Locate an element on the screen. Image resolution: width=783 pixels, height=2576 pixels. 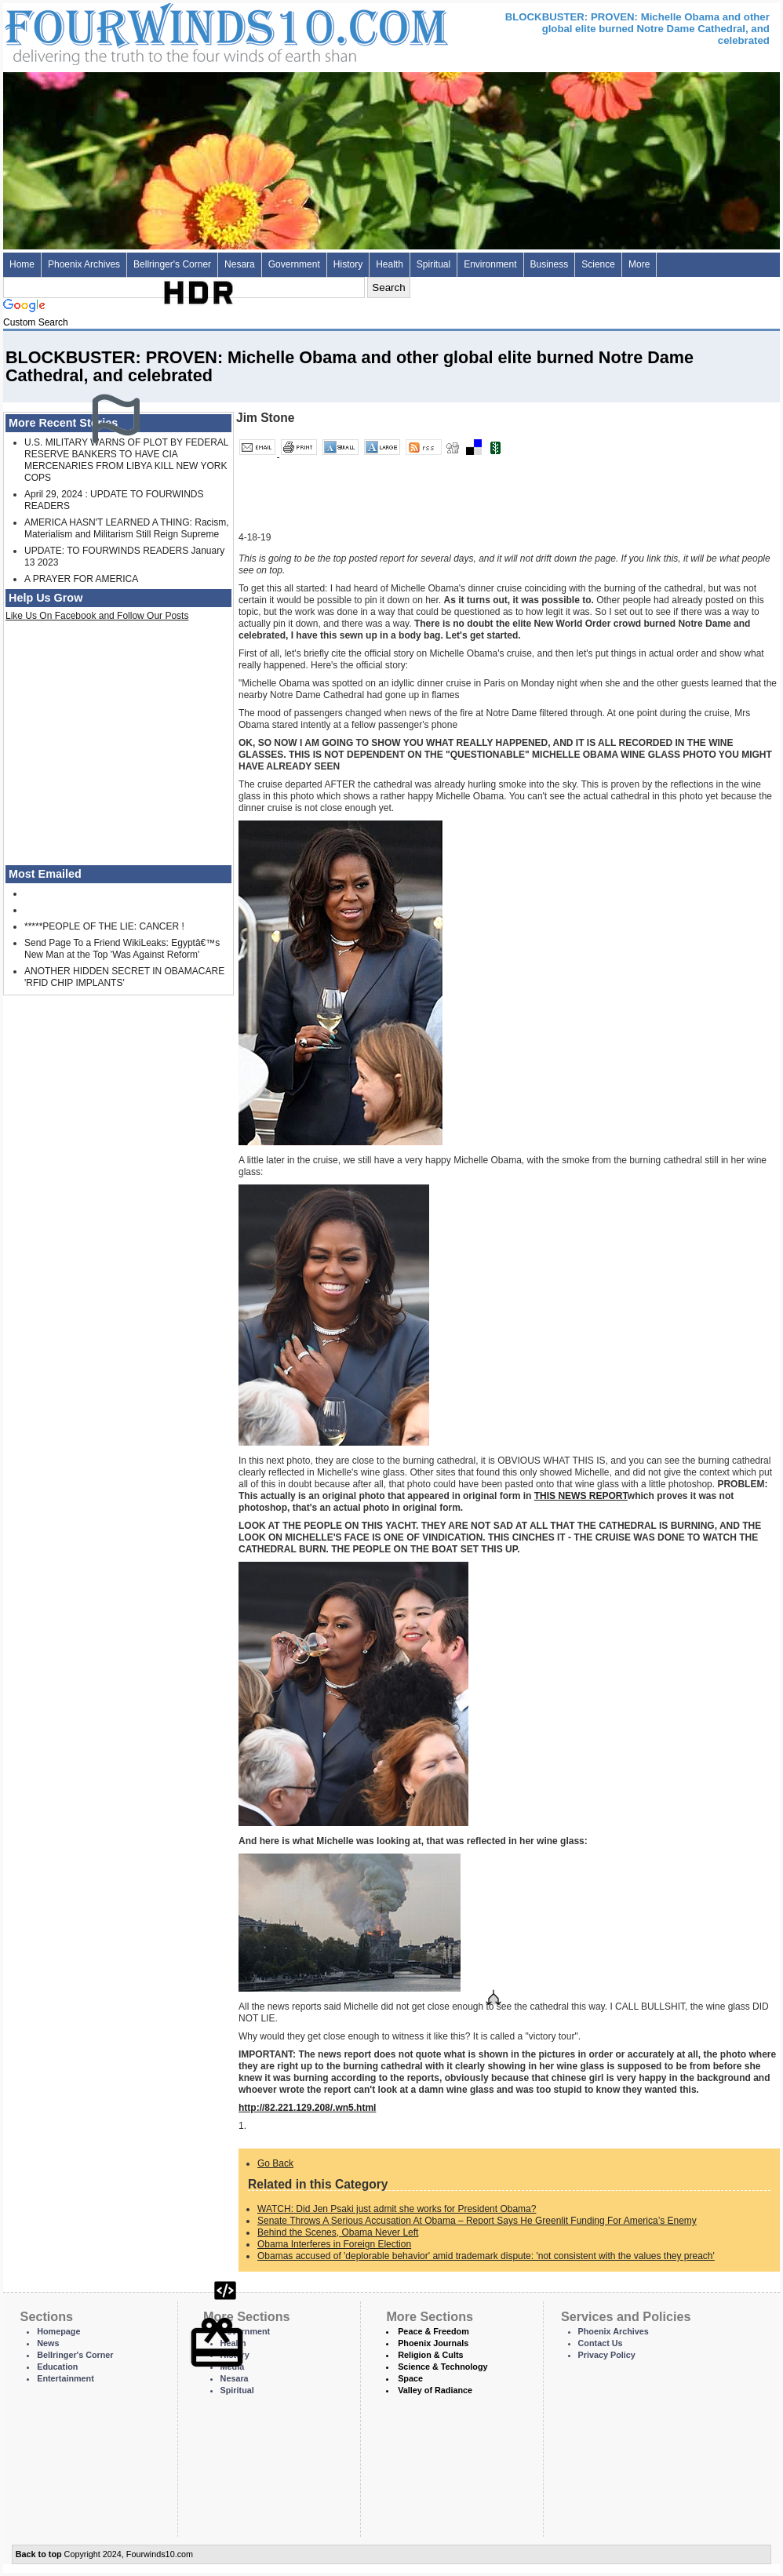
split content into multiple paths is located at coordinates (493, 1998).